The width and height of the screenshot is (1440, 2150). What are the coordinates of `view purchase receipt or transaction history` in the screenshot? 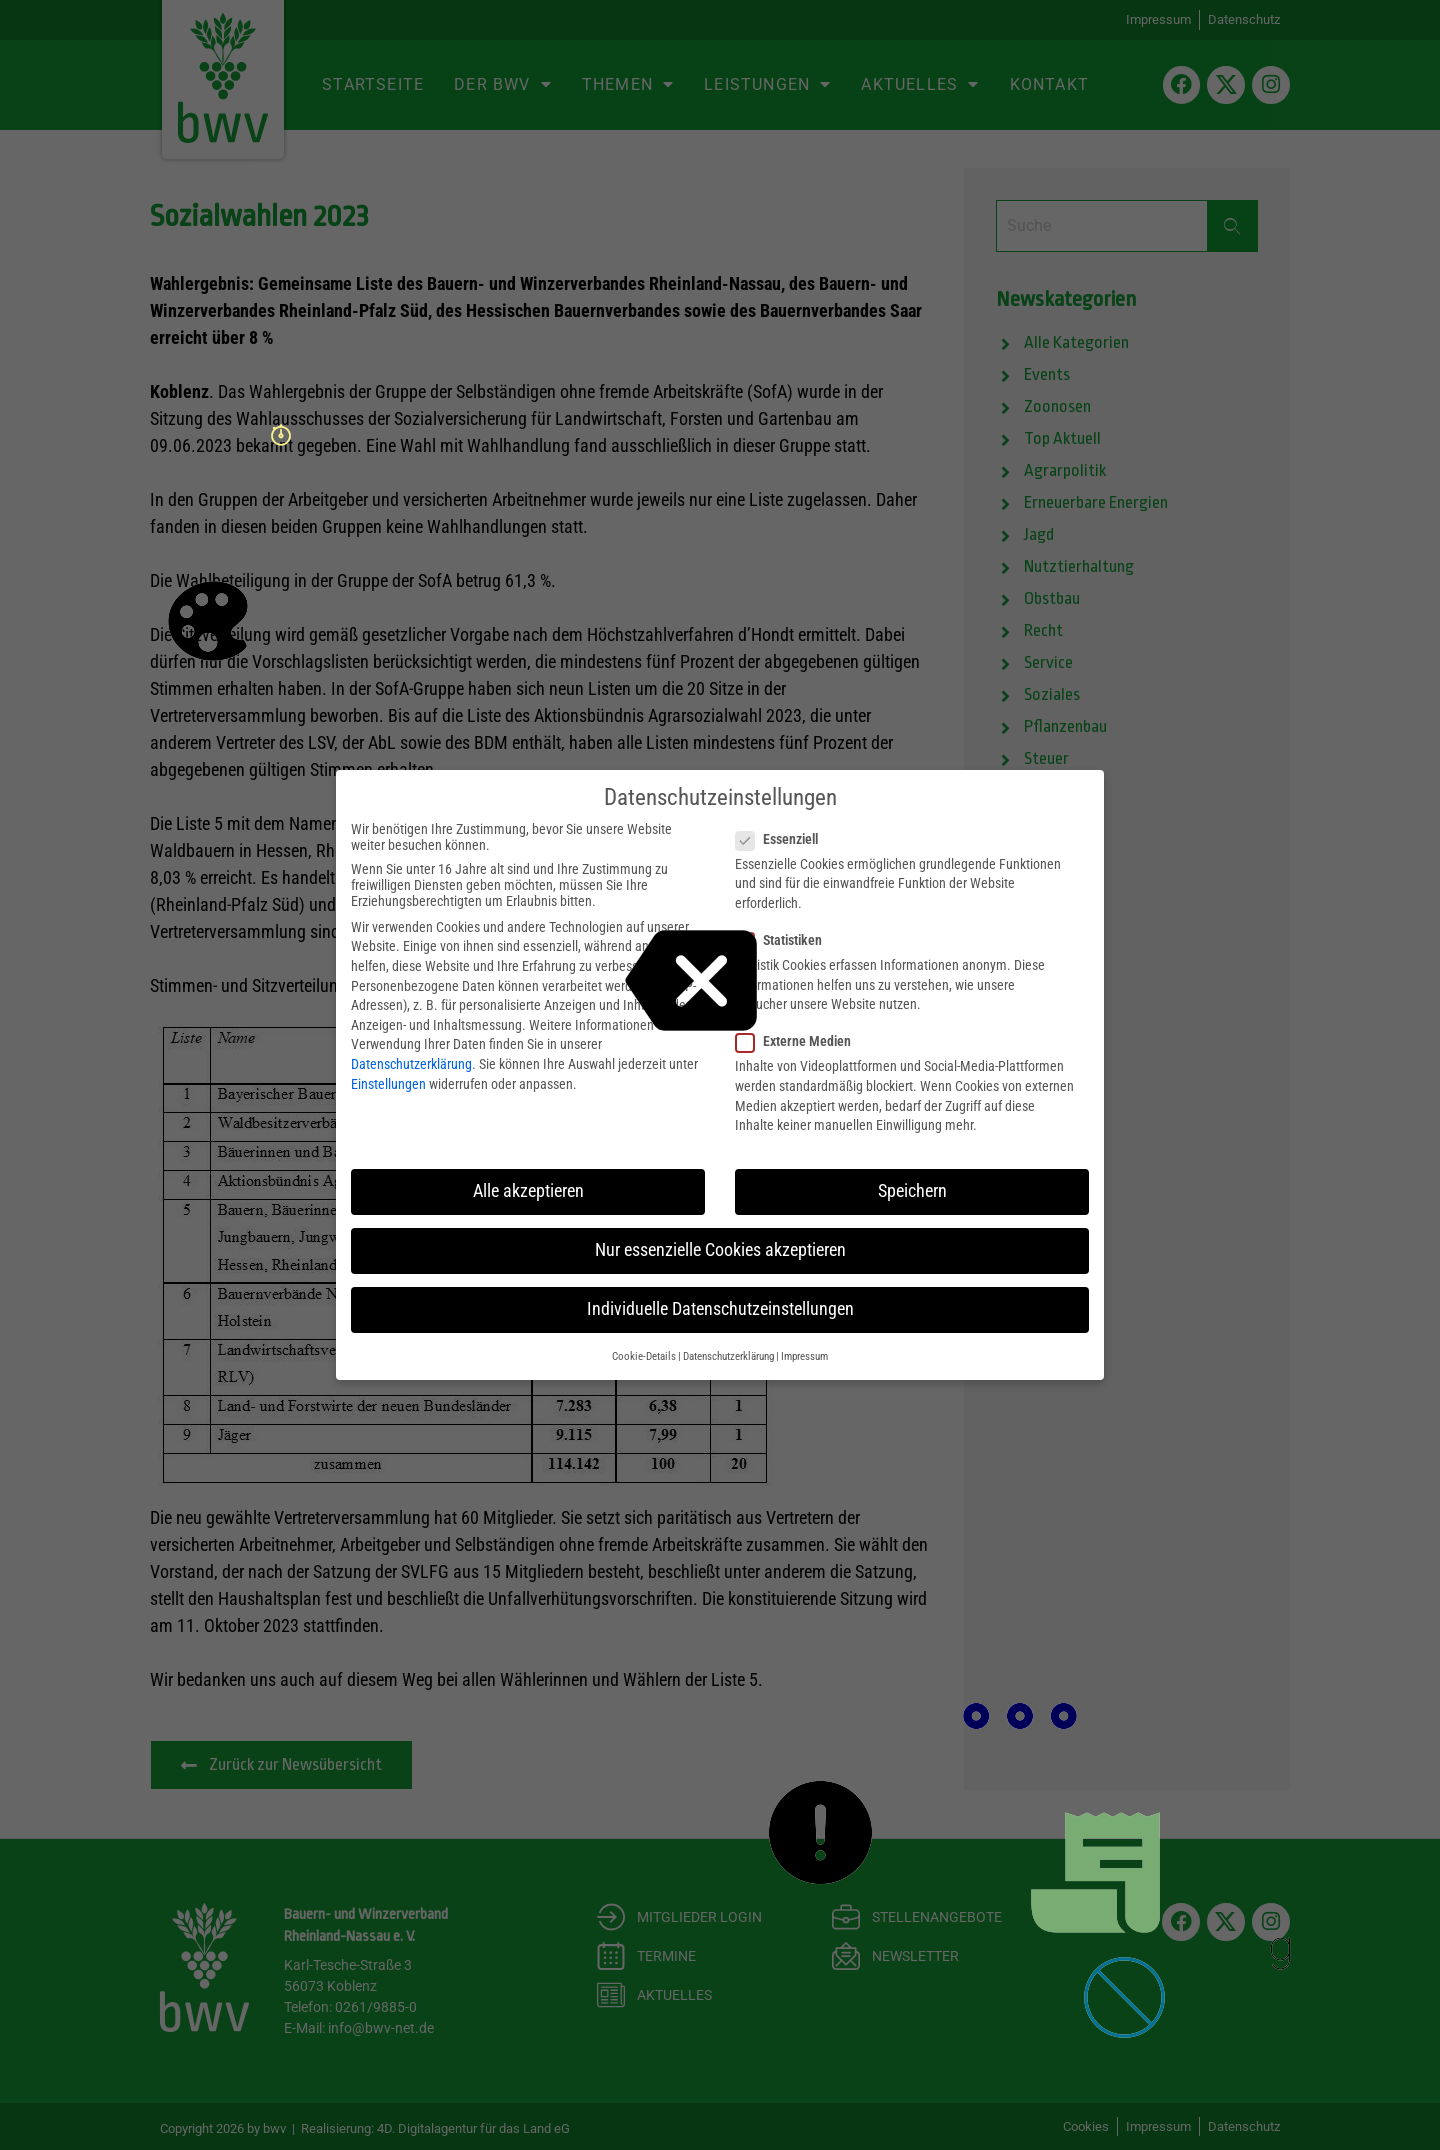 It's located at (1095, 1872).